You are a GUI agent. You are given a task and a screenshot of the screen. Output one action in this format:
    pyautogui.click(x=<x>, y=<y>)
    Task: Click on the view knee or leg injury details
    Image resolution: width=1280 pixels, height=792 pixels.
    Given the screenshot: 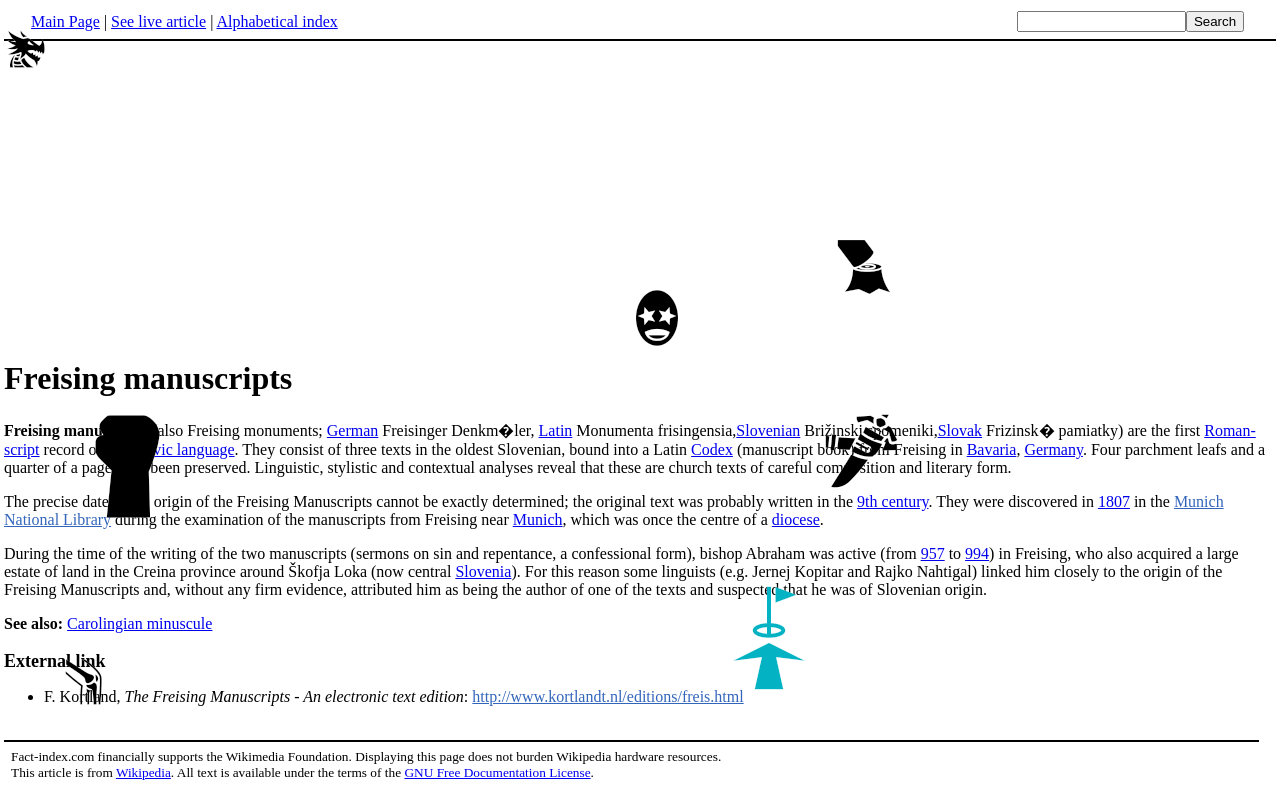 What is the action you would take?
    pyautogui.click(x=88, y=682)
    